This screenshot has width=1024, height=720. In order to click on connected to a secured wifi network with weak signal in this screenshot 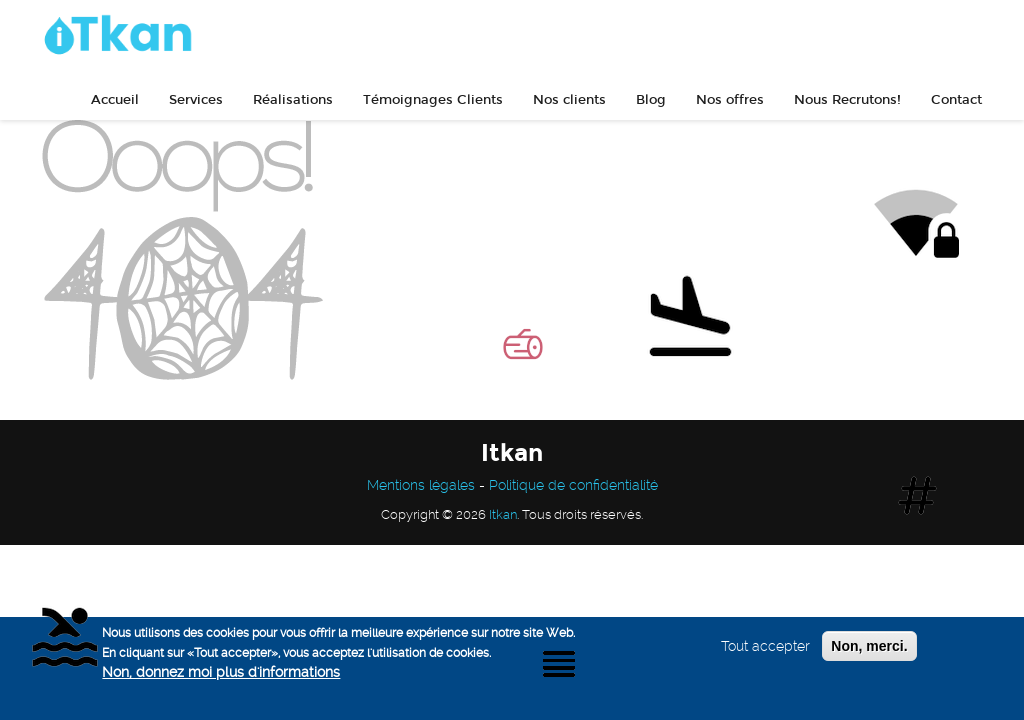, I will do `click(916, 222)`.